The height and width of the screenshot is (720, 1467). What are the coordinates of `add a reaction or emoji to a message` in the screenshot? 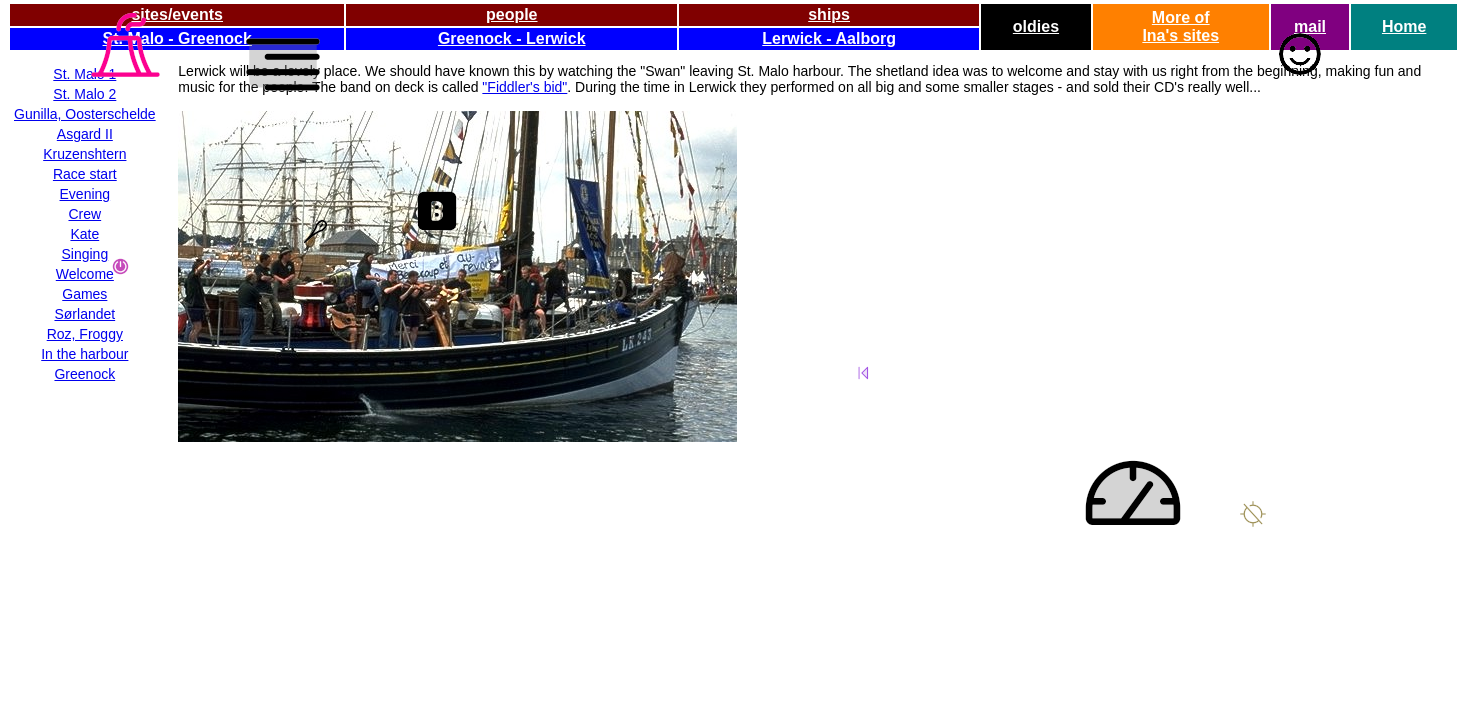 It's located at (1300, 54).